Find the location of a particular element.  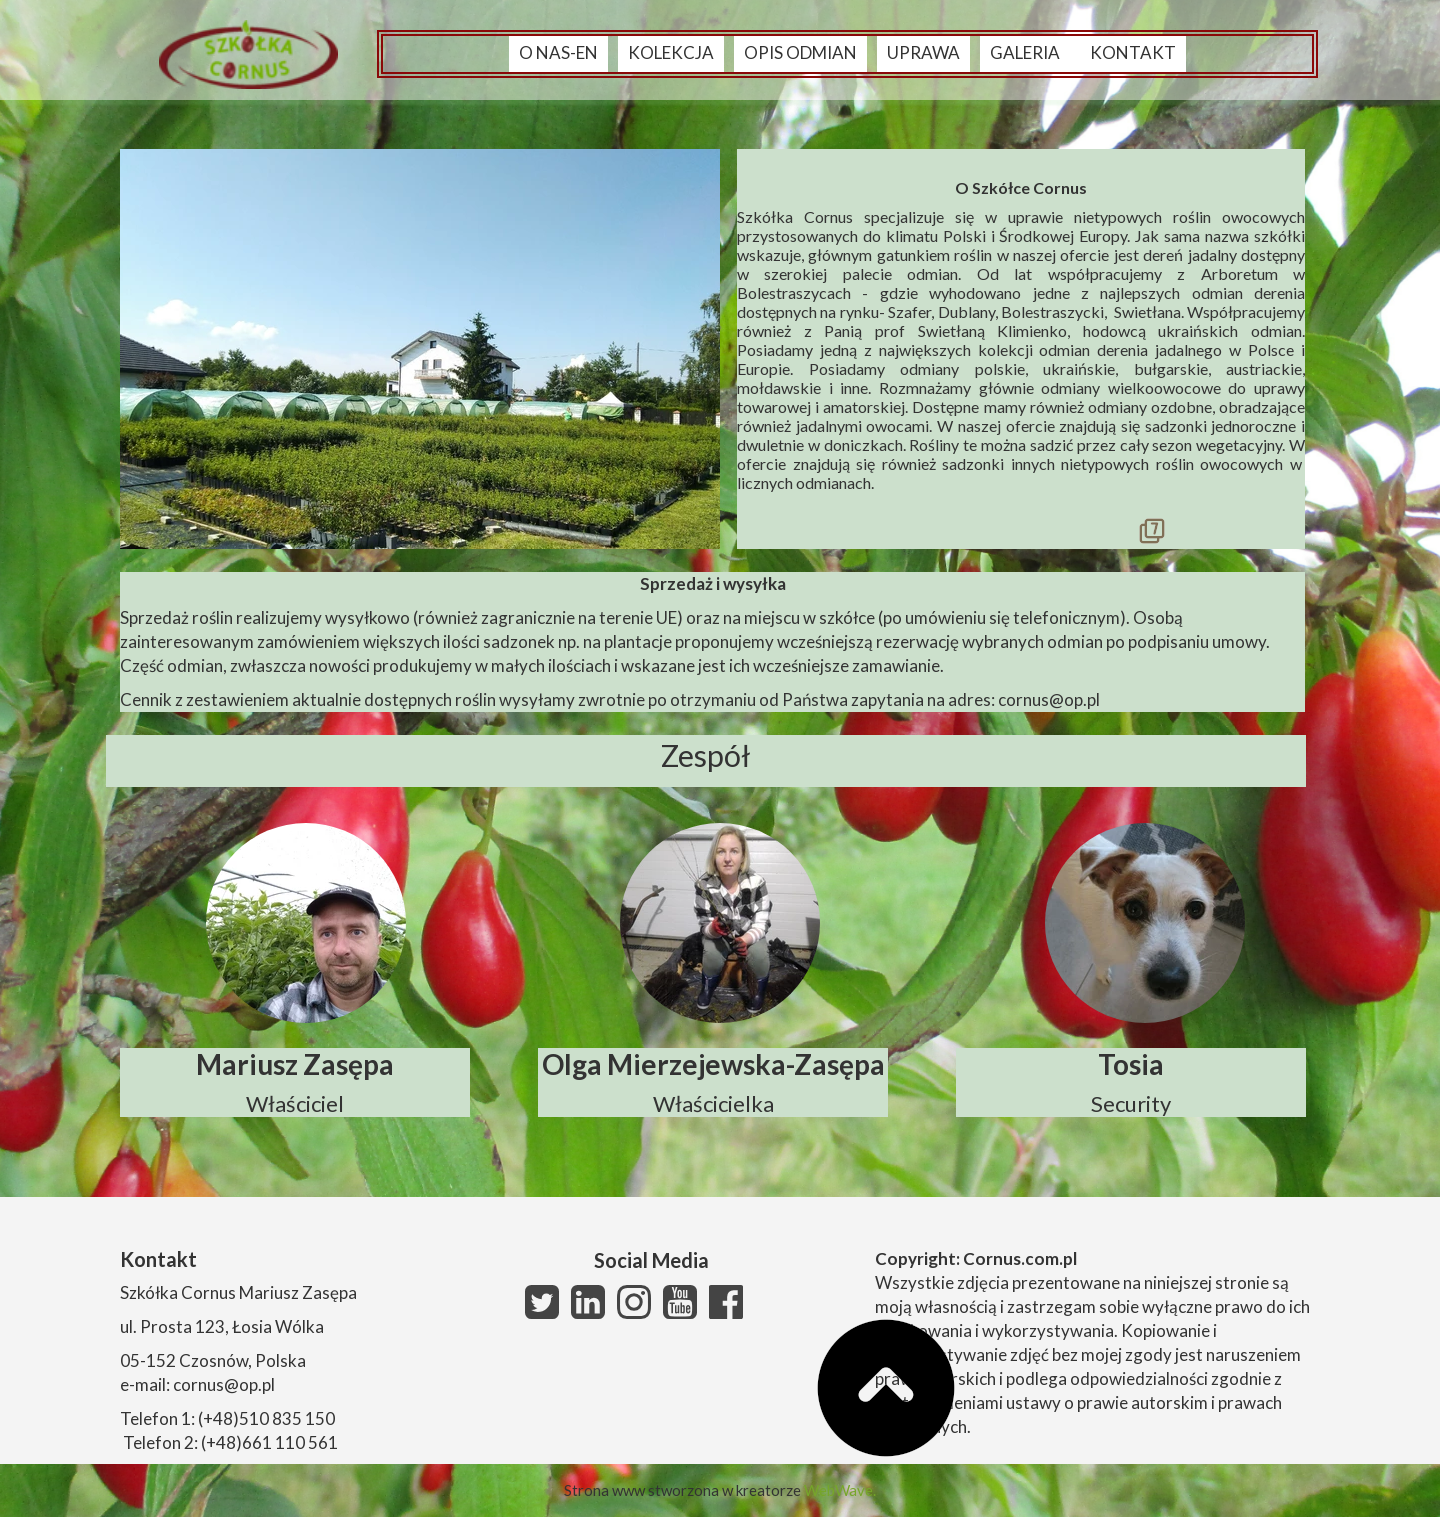

view item 7 in a collection or stack is located at coordinates (1152, 531).